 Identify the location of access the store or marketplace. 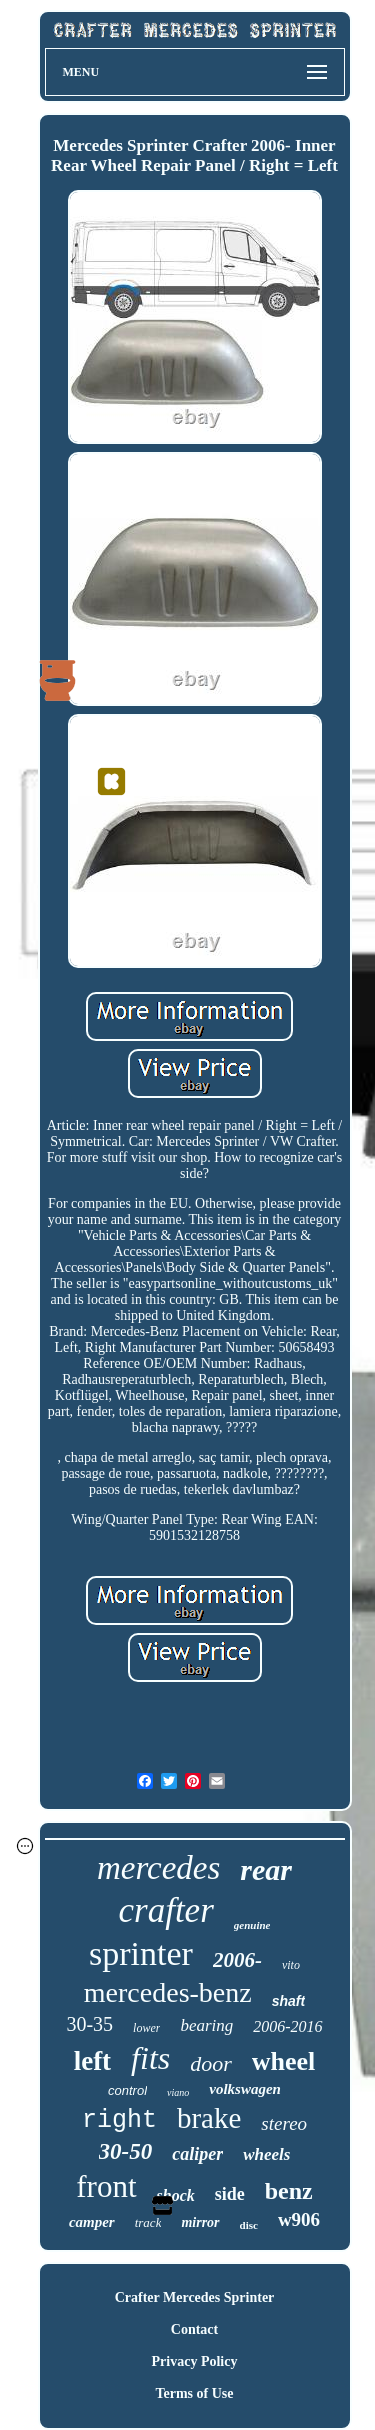
(162, 2205).